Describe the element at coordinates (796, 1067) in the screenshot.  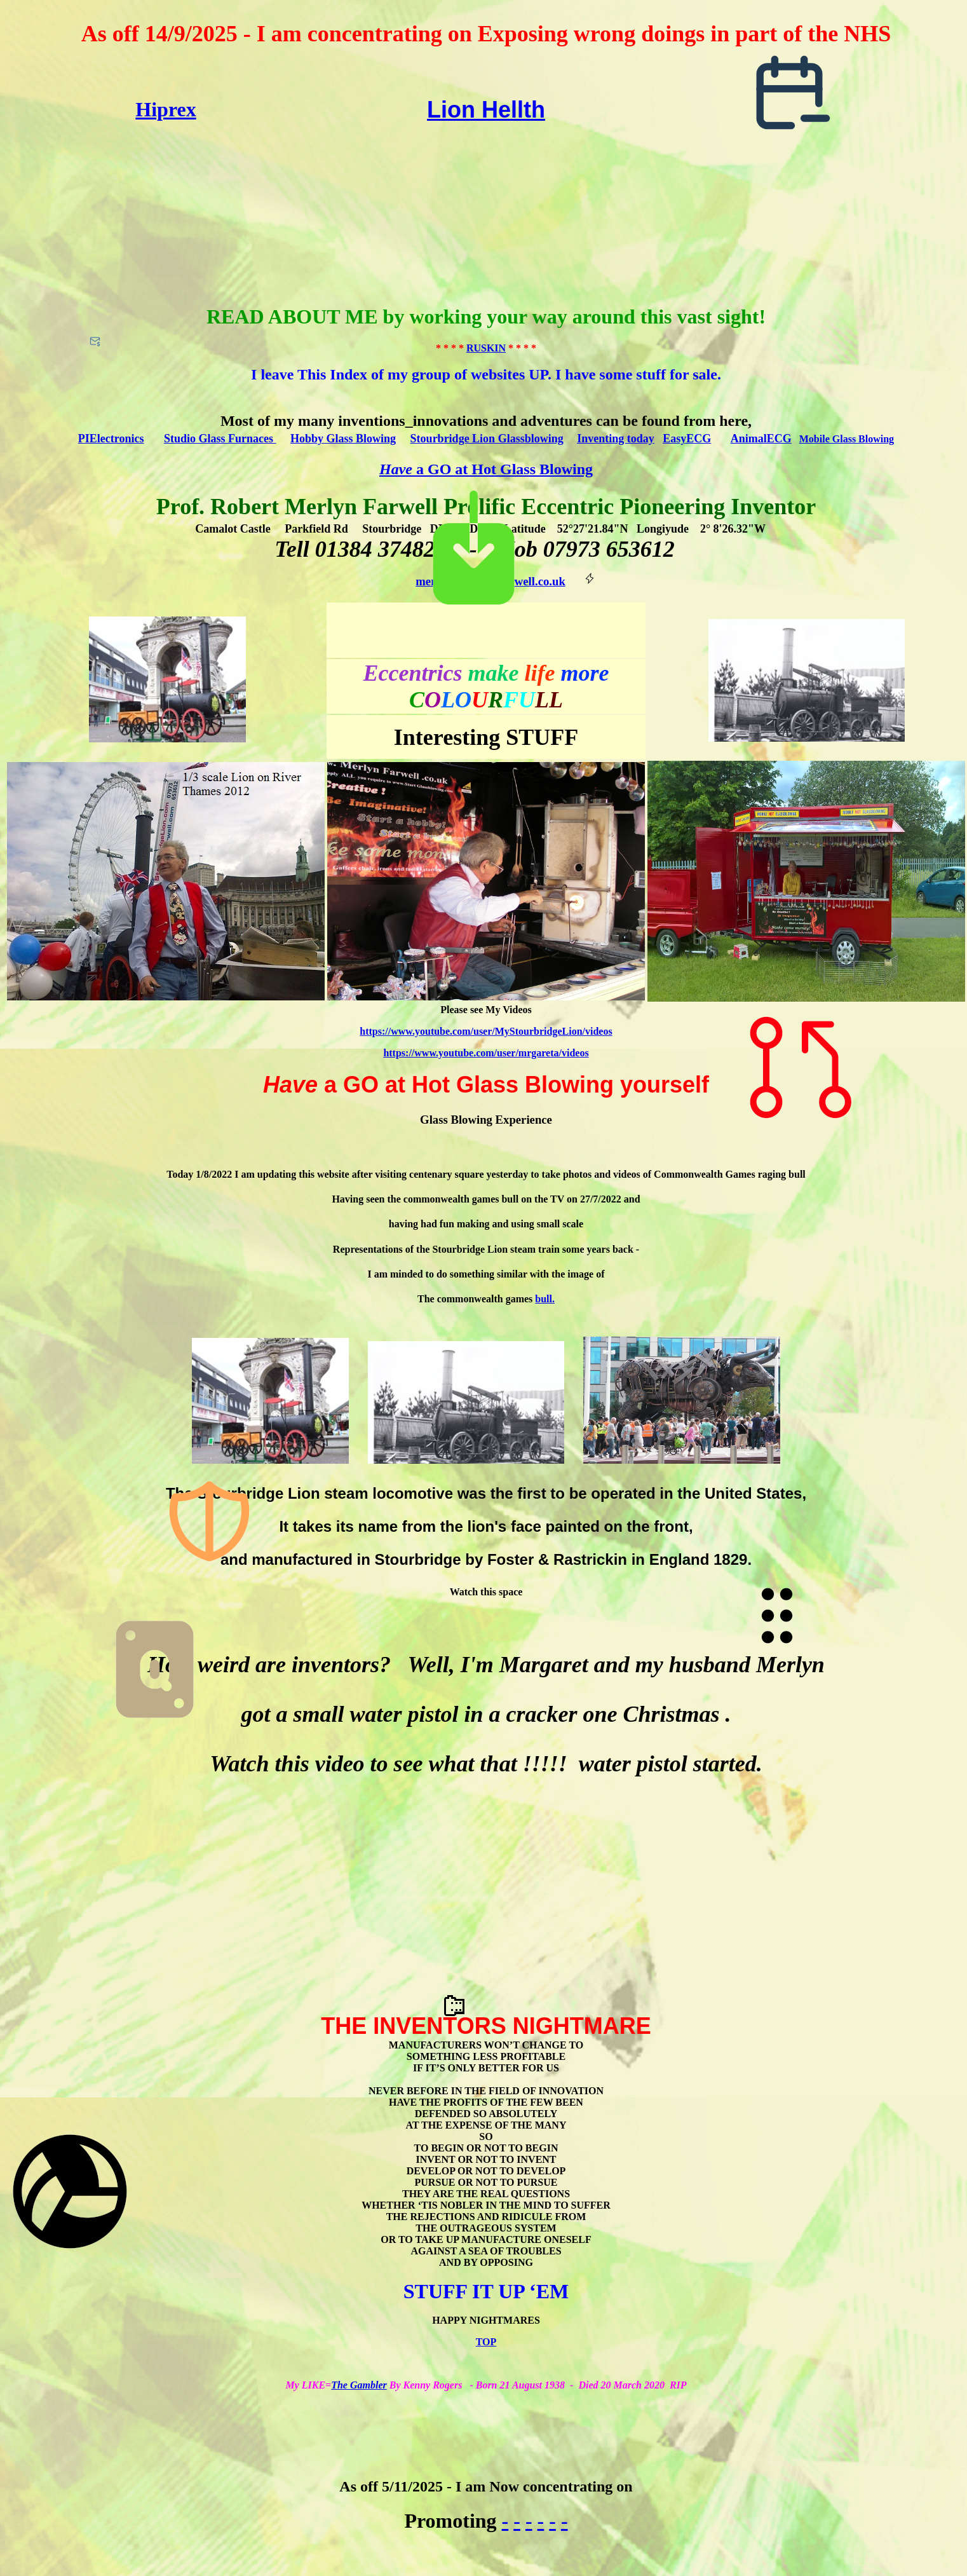
I see `create a new pull request` at that location.